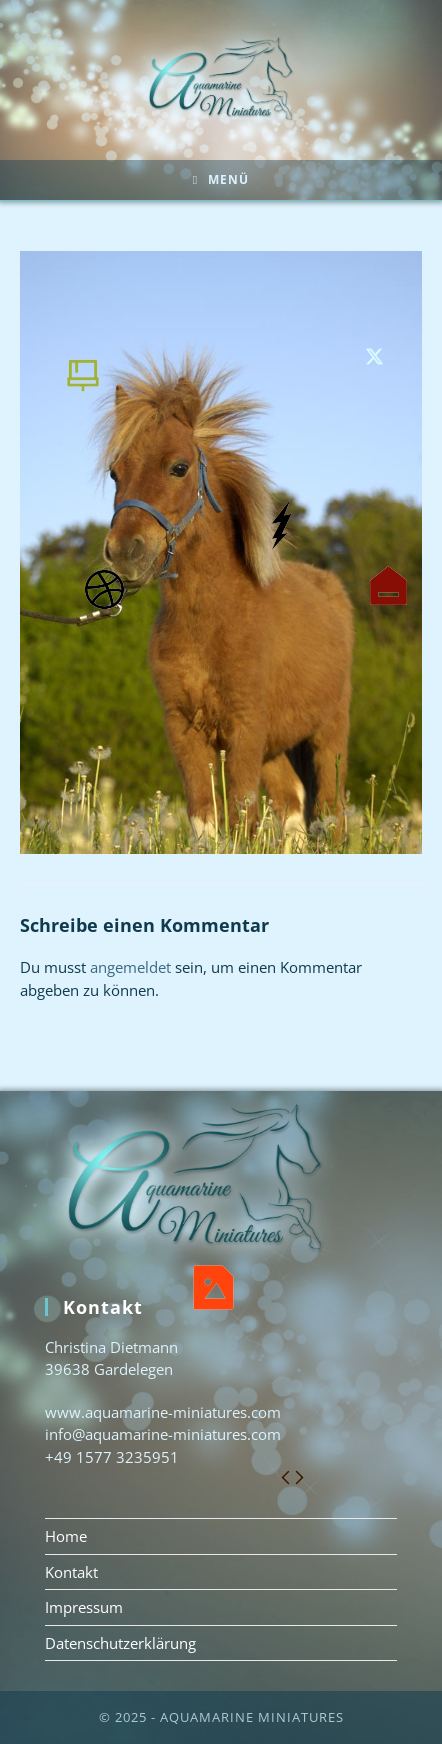 Image resolution: width=442 pixels, height=1744 pixels. What do you see at coordinates (104, 589) in the screenshot?
I see `visit Dribbble profile or portfolio` at bounding box center [104, 589].